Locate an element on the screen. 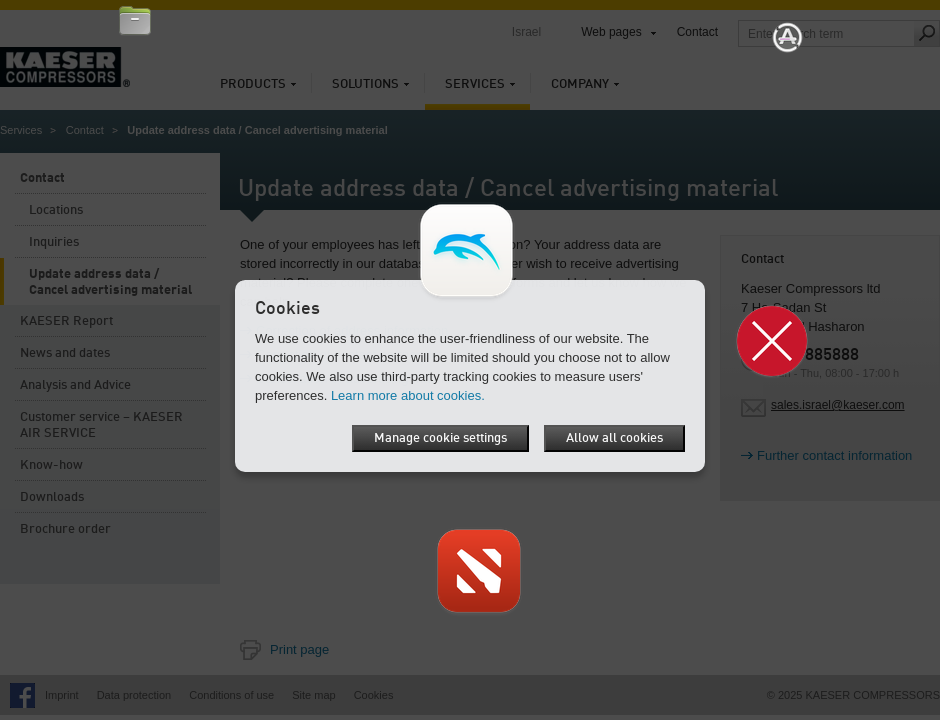 The width and height of the screenshot is (940, 720). check for available software updates is located at coordinates (787, 37).